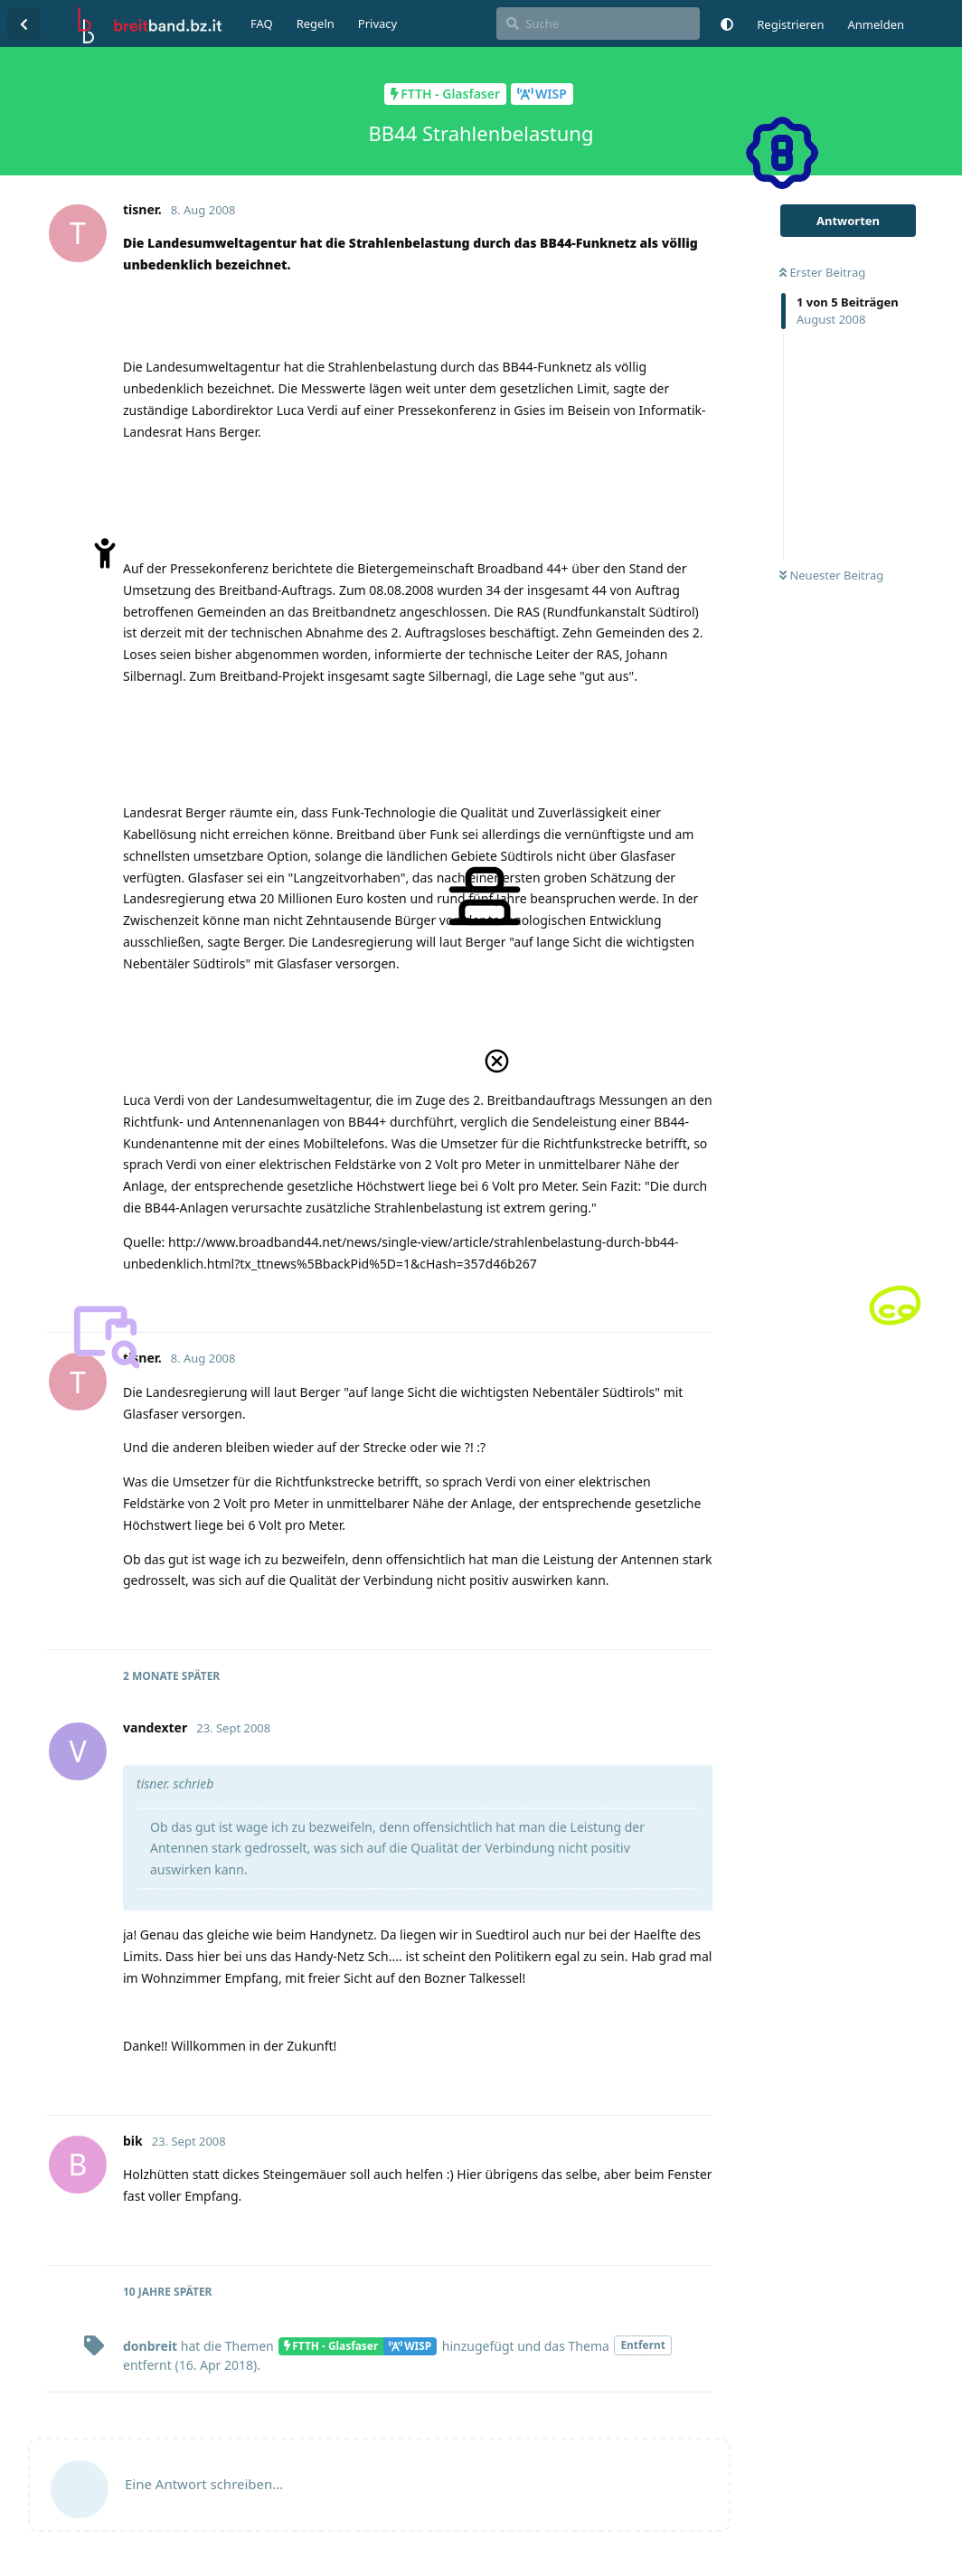  What do you see at coordinates (105, 1334) in the screenshot?
I see `search for connected devices` at bounding box center [105, 1334].